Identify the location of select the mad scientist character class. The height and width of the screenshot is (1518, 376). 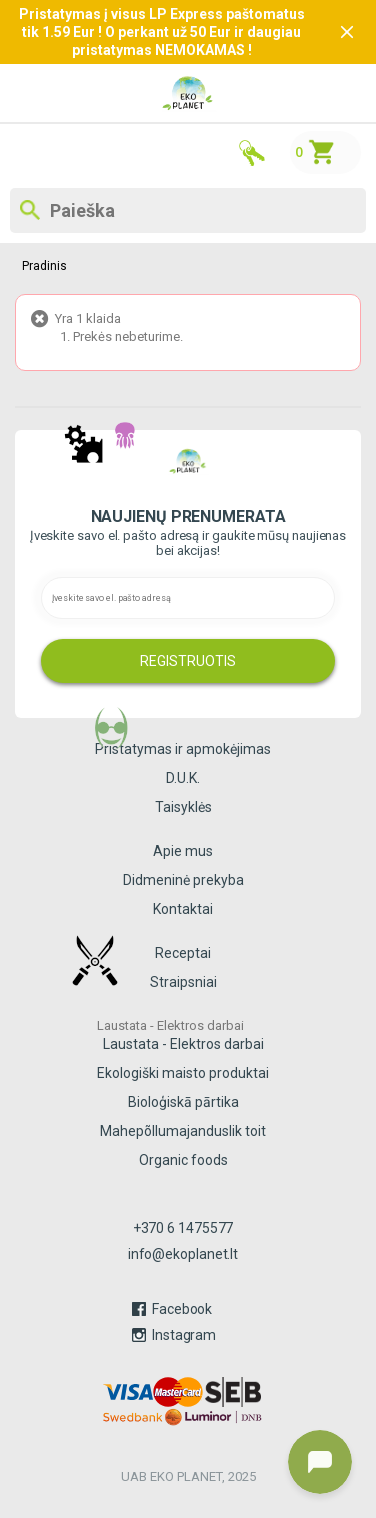
(112, 728).